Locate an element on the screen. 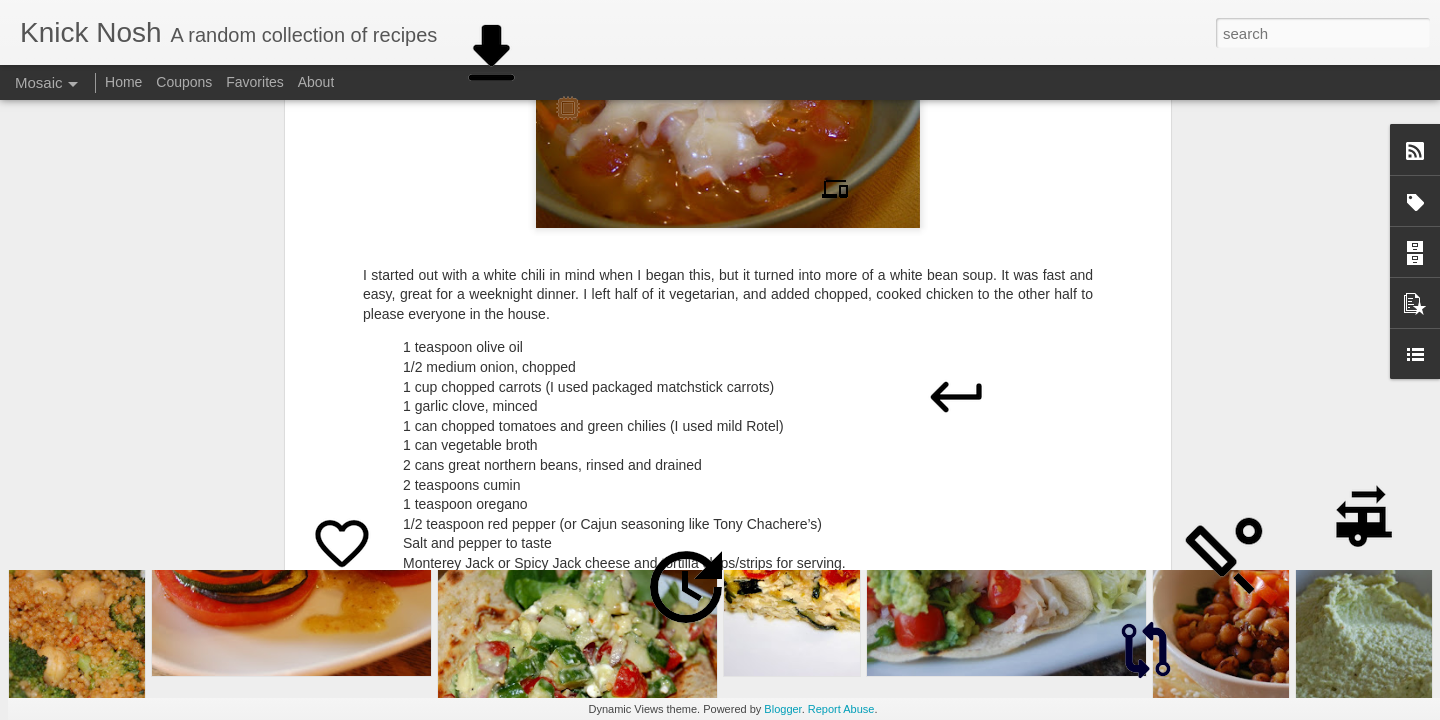 The height and width of the screenshot is (720, 1440). check for updates is located at coordinates (686, 587).